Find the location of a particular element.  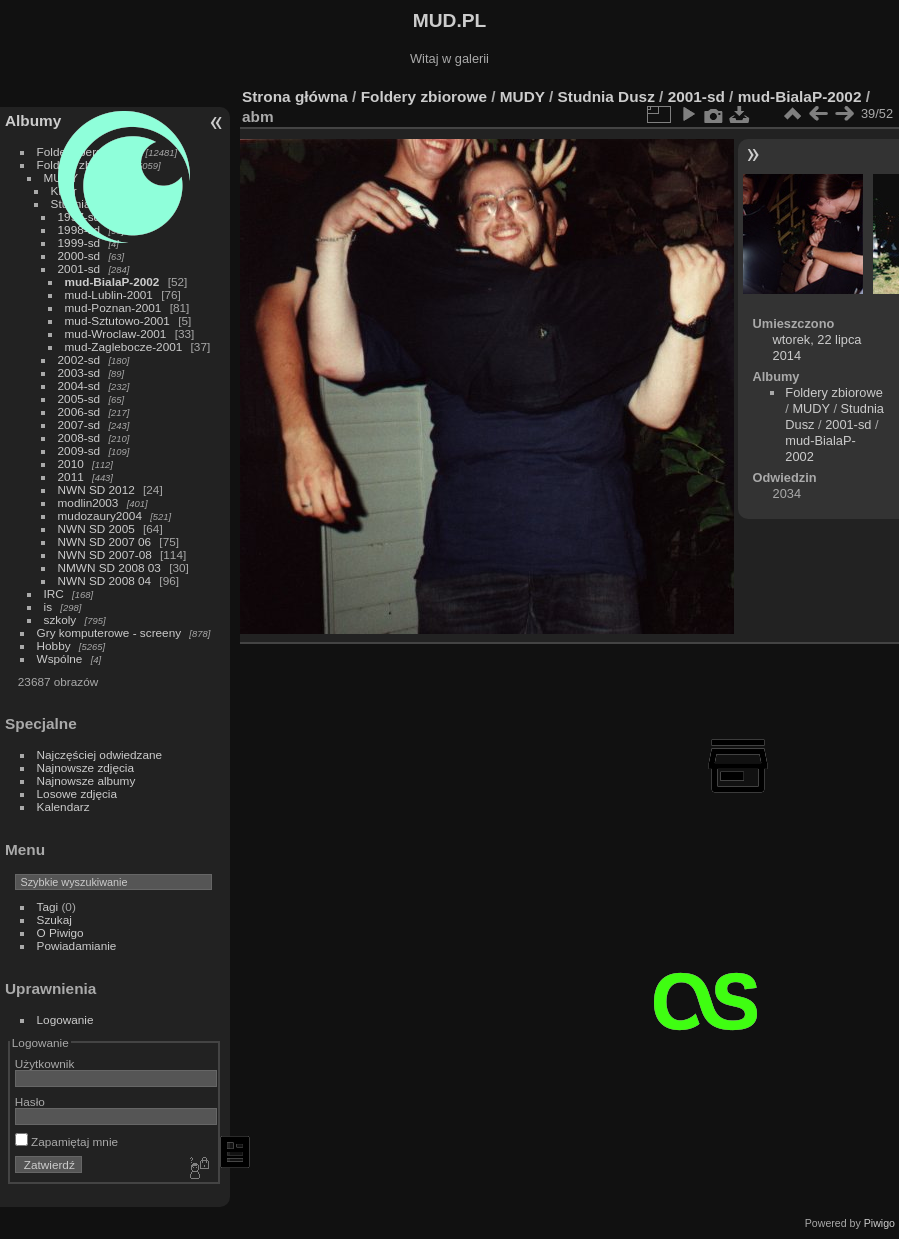

open the Crunchyroll app is located at coordinates (124, 177).